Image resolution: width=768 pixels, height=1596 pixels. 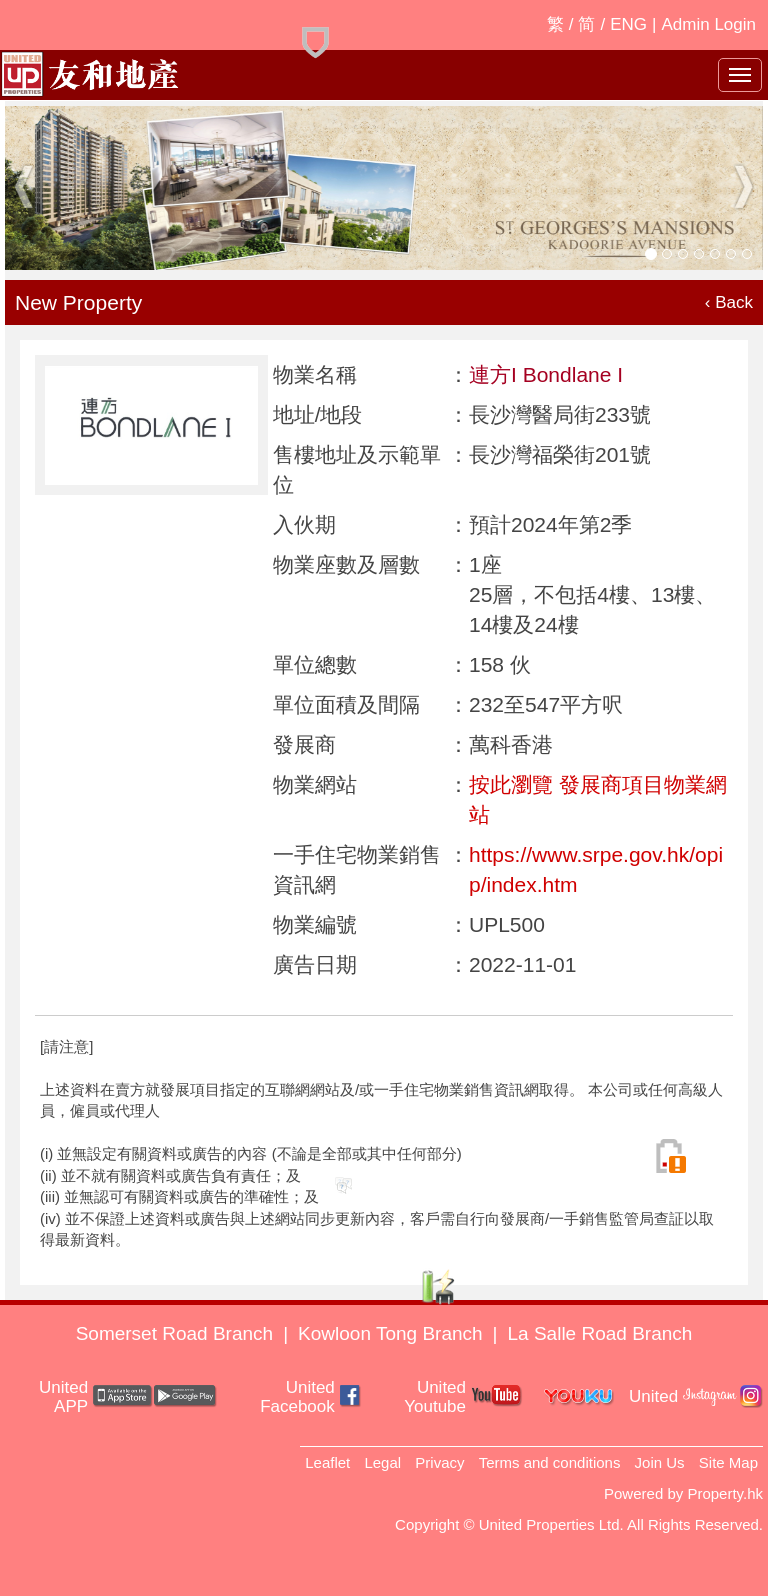 I want to click on indicates low battery warning, so click(x=669, y=1156).